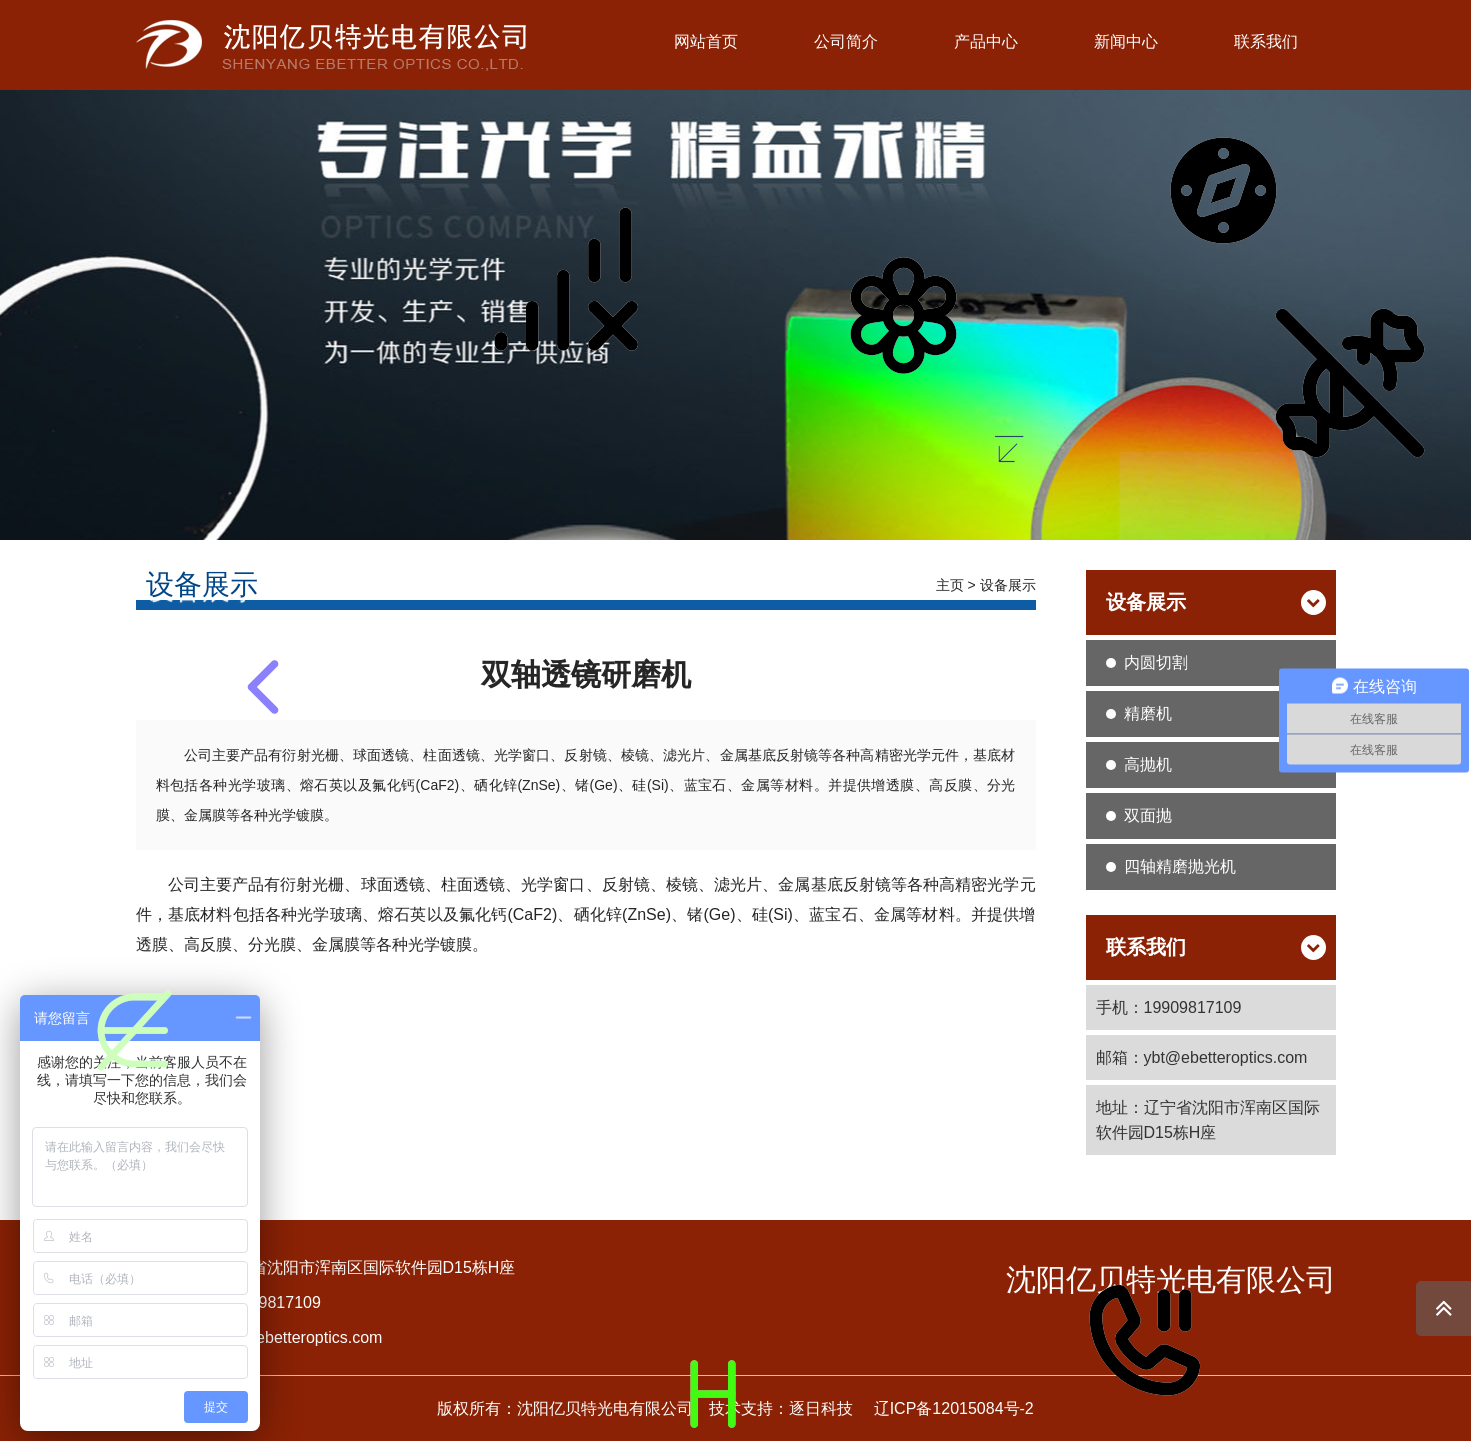 Image resolution: width=1471 pixels, height=1441 pixels. I want to click on access navigation or directions, so click(1223, 190).